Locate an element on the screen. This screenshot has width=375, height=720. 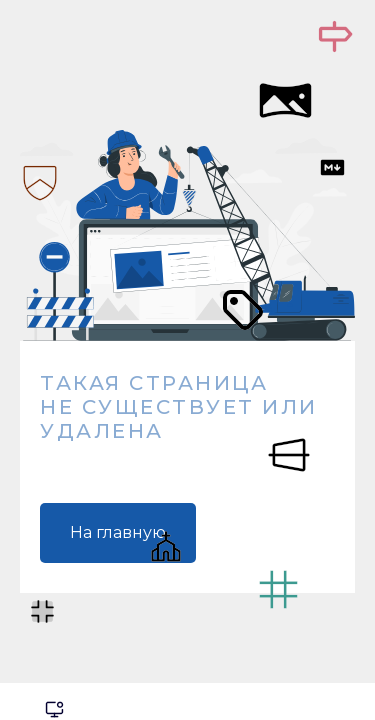
add or manage tags is located at coordinates (243, 310).